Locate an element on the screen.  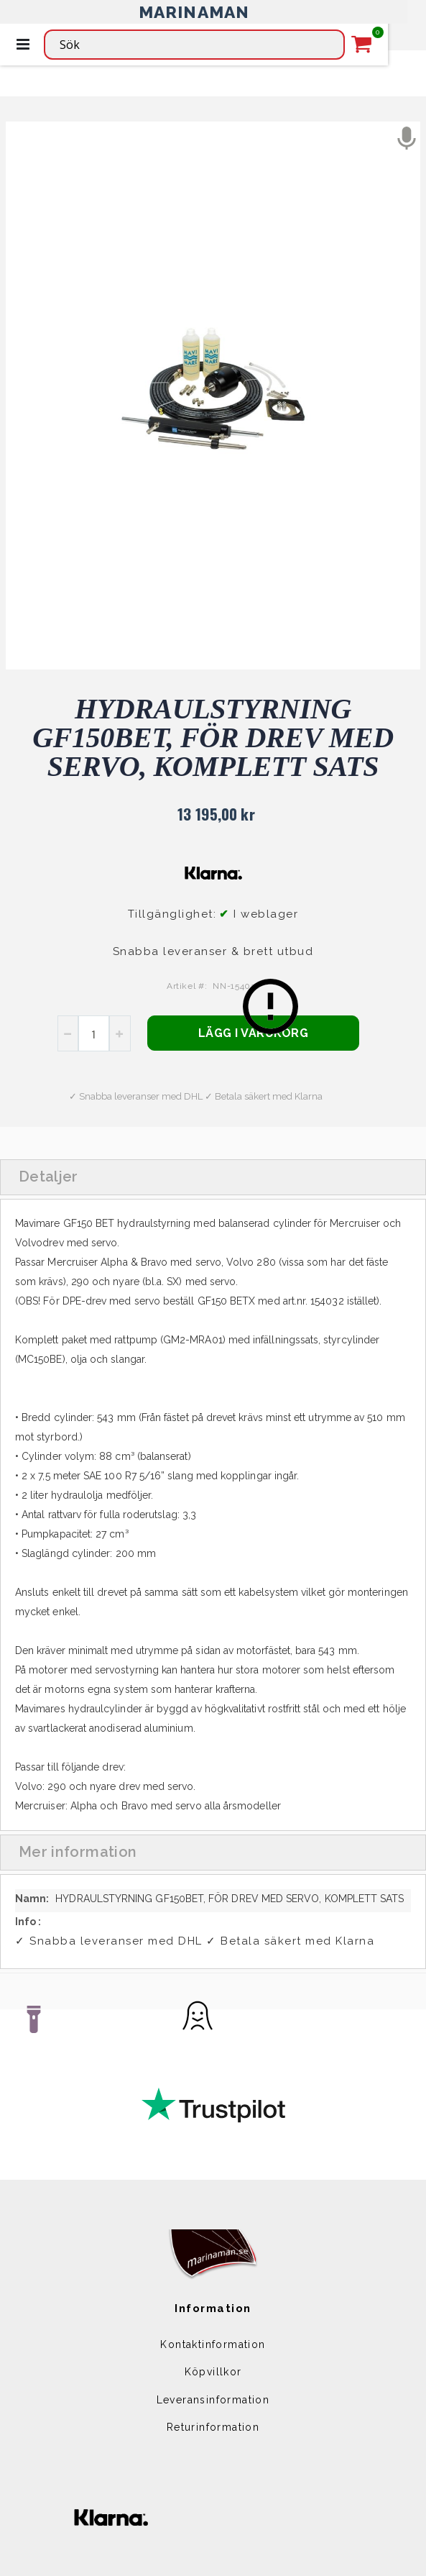
toggle flashlight on/off is located at coordinates (34, 2019).